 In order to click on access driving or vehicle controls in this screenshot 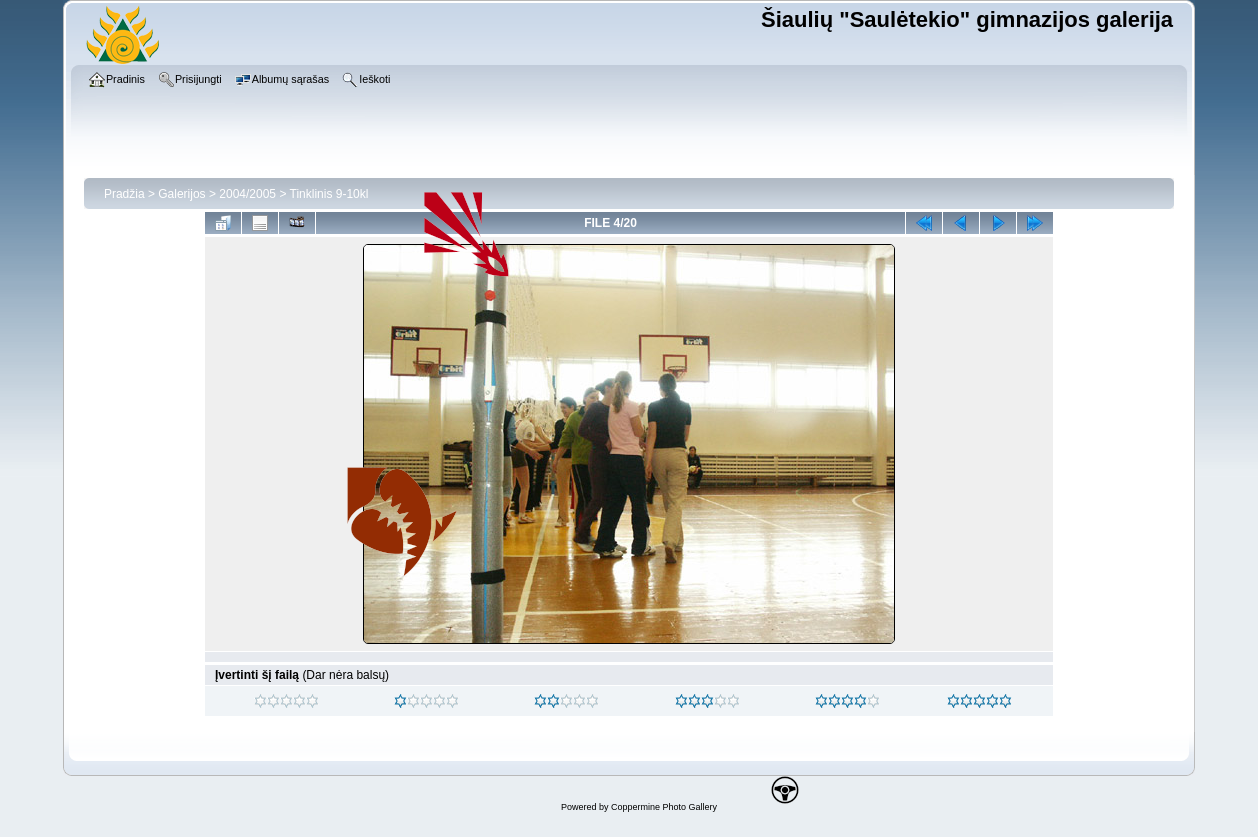, I will do `click(785, 790)`.